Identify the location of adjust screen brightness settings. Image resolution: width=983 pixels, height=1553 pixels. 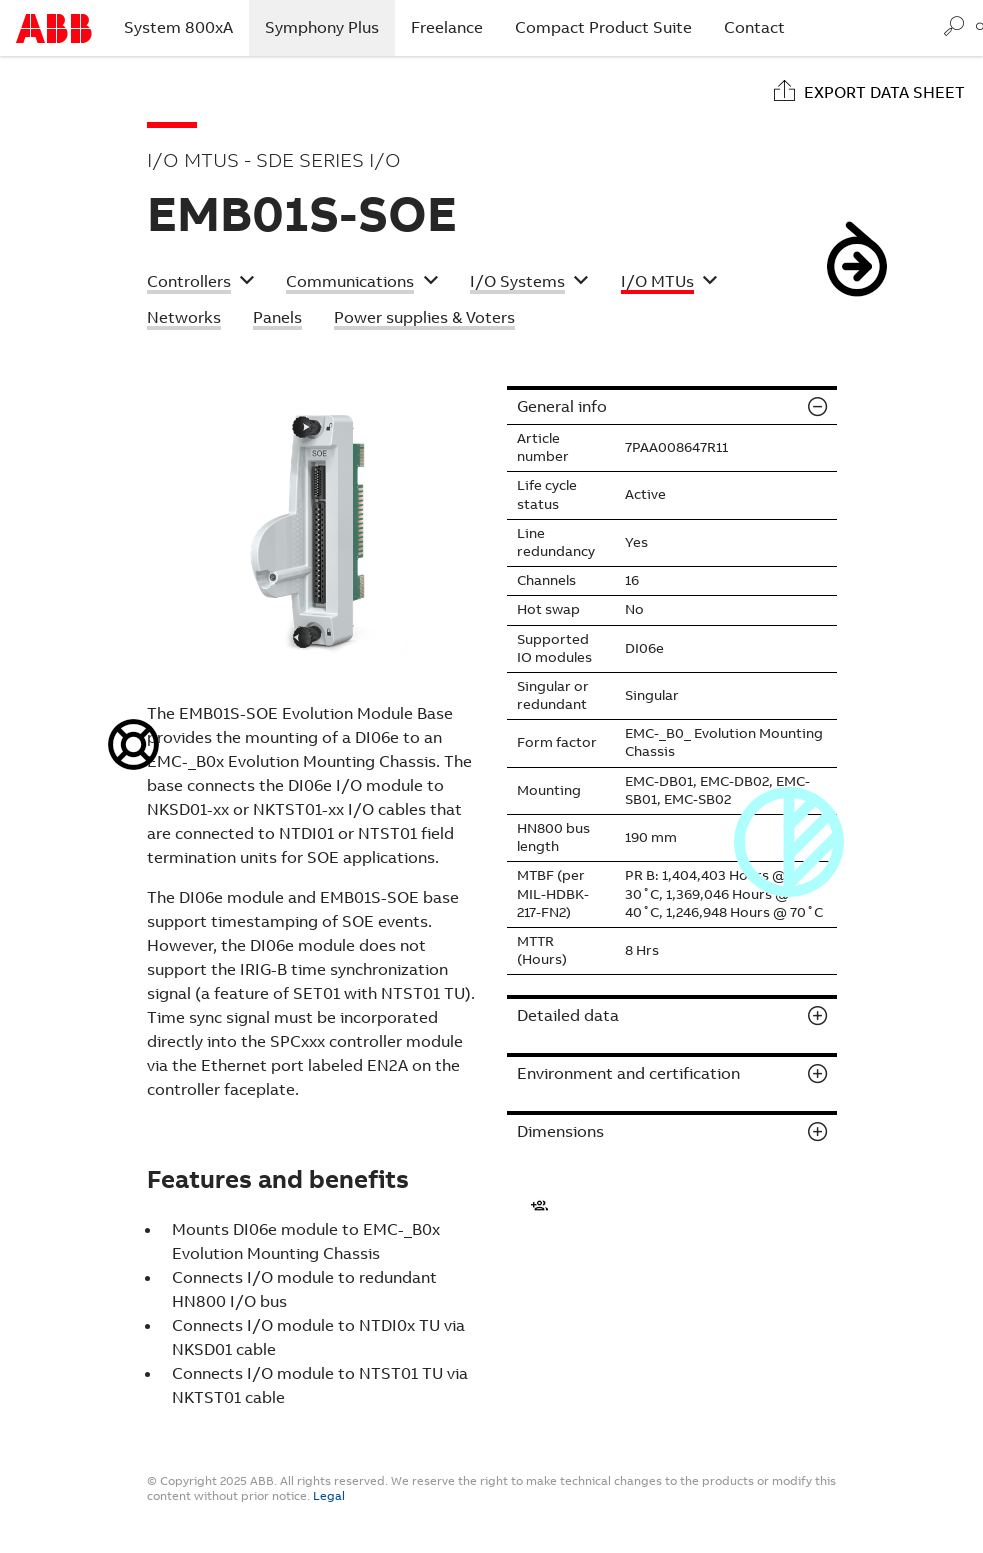
(789, 842).